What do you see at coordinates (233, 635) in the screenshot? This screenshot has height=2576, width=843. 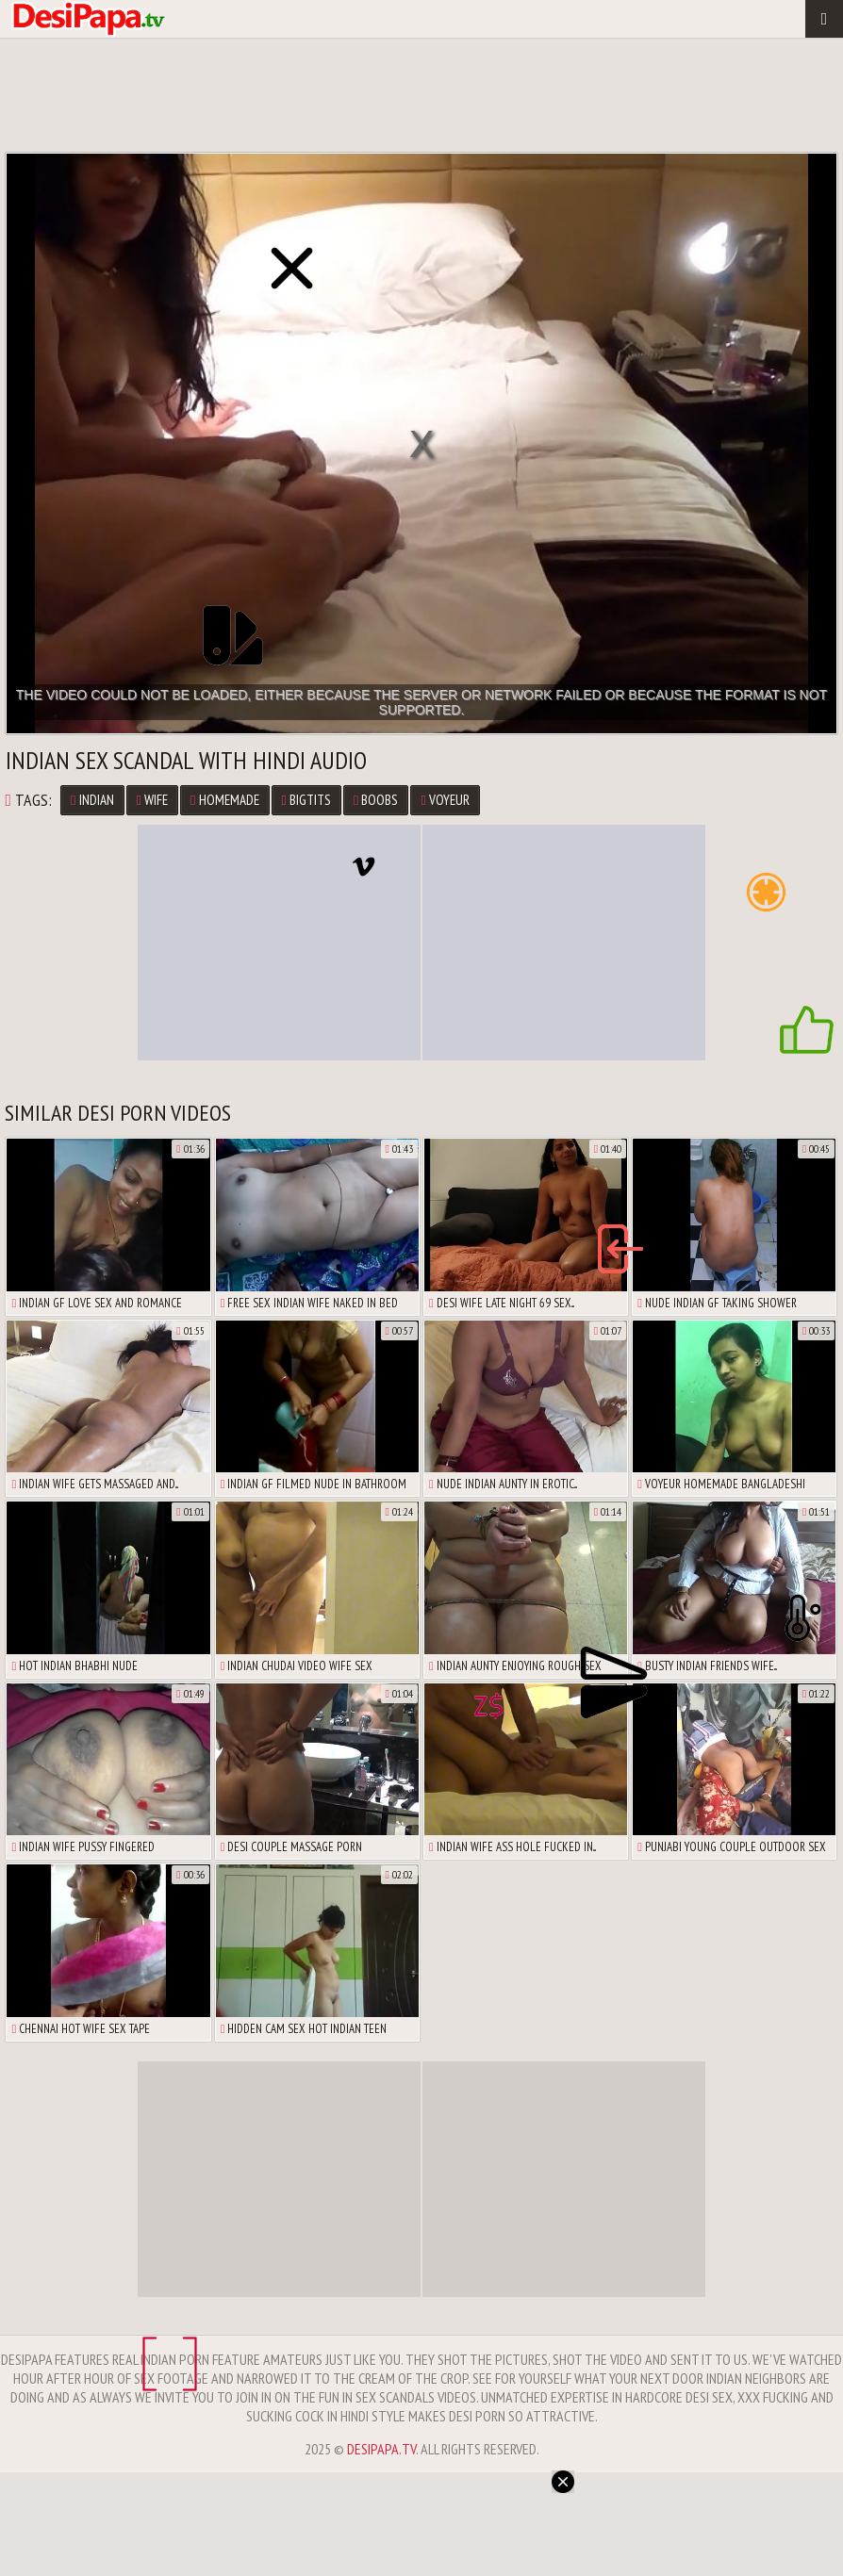 I see `access color palette or theme options` at bounding box center [233, 635].